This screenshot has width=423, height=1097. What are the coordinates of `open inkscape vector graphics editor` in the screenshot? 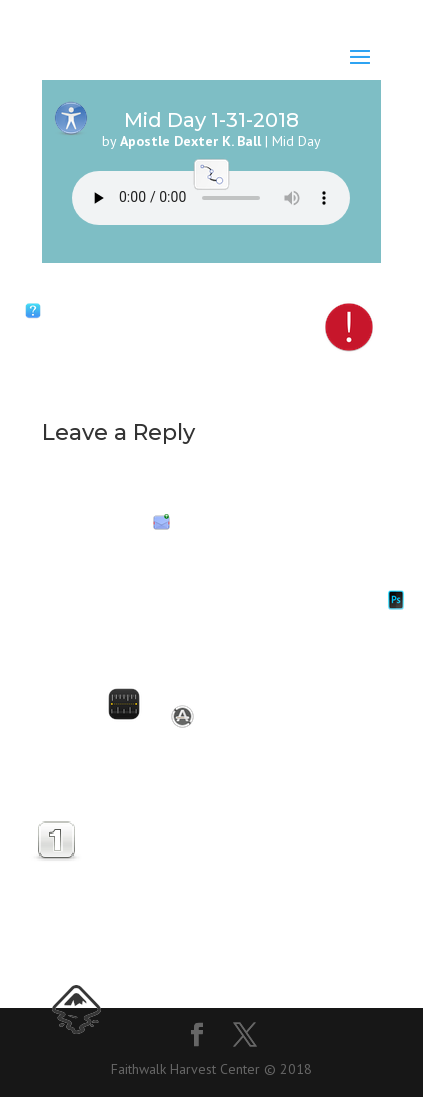 It's located at (76, 1009).